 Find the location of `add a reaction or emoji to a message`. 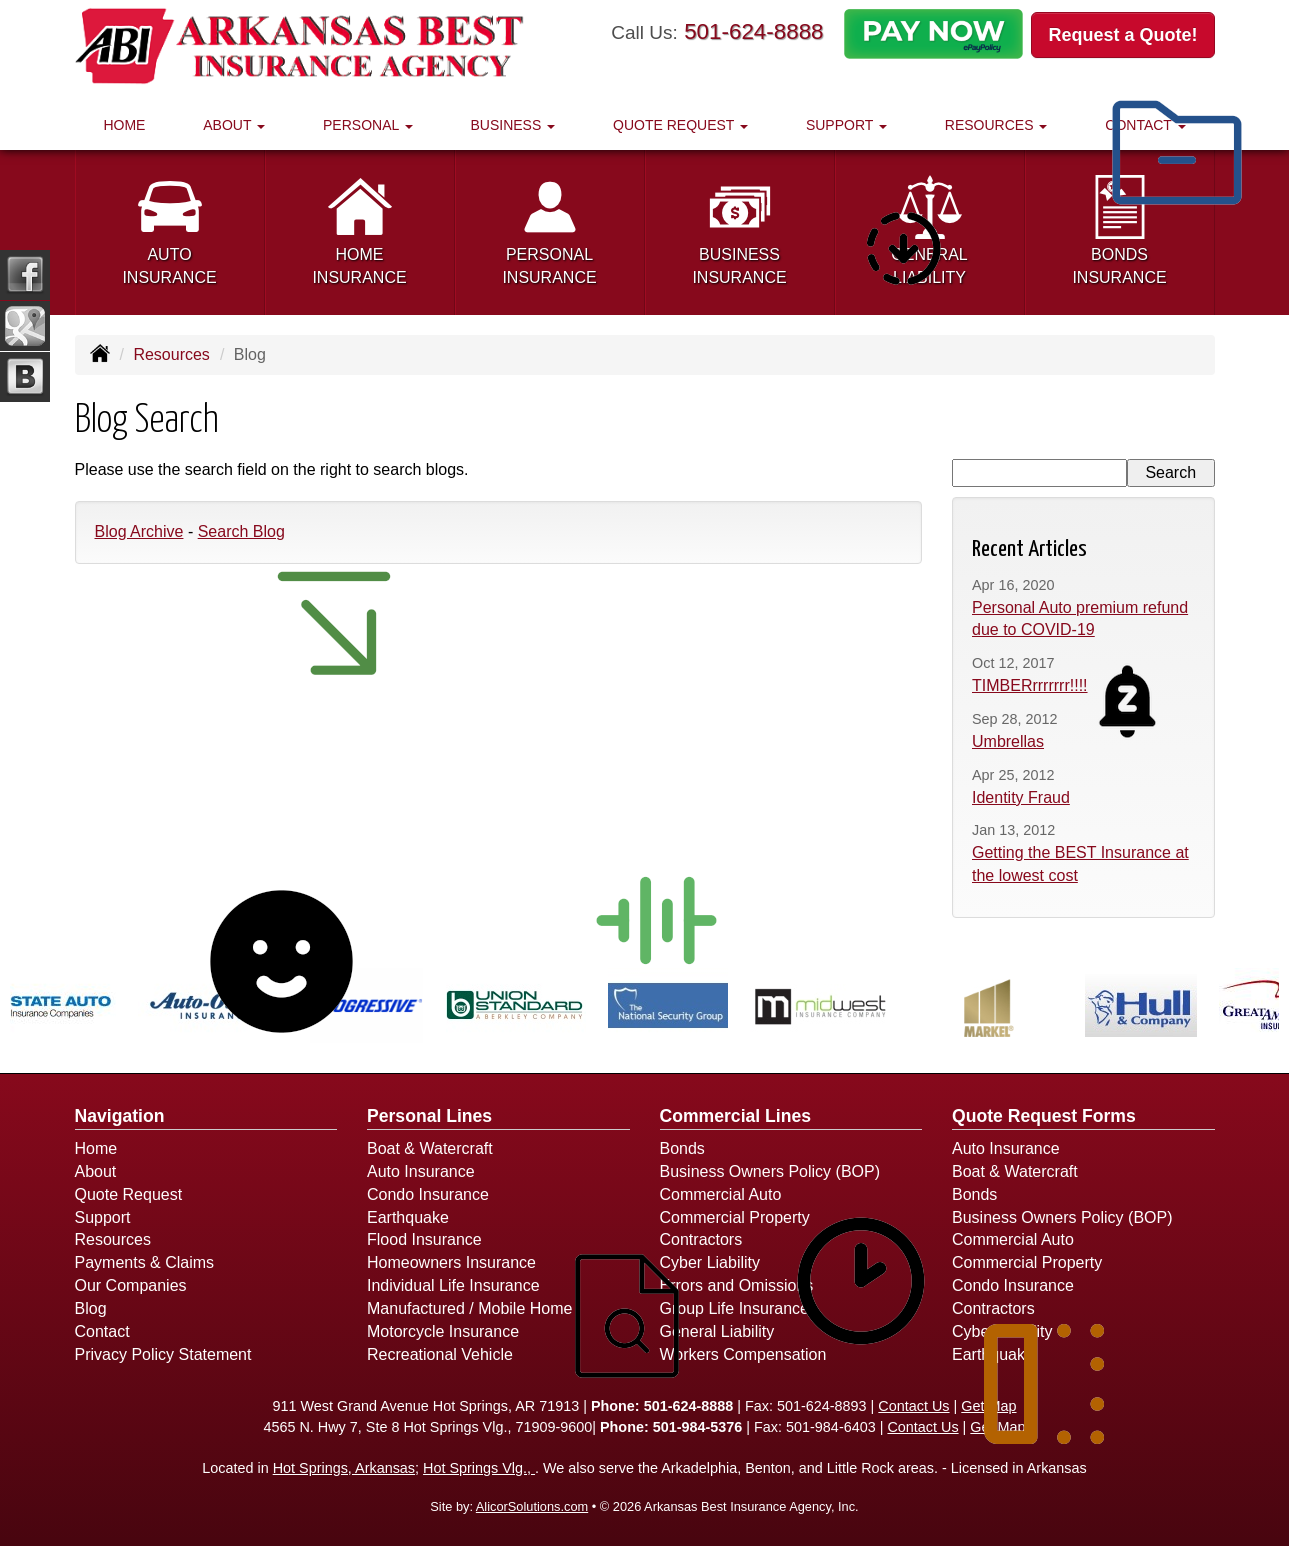

add a reaction or emoji to a message is located at coordinates (281, 961).